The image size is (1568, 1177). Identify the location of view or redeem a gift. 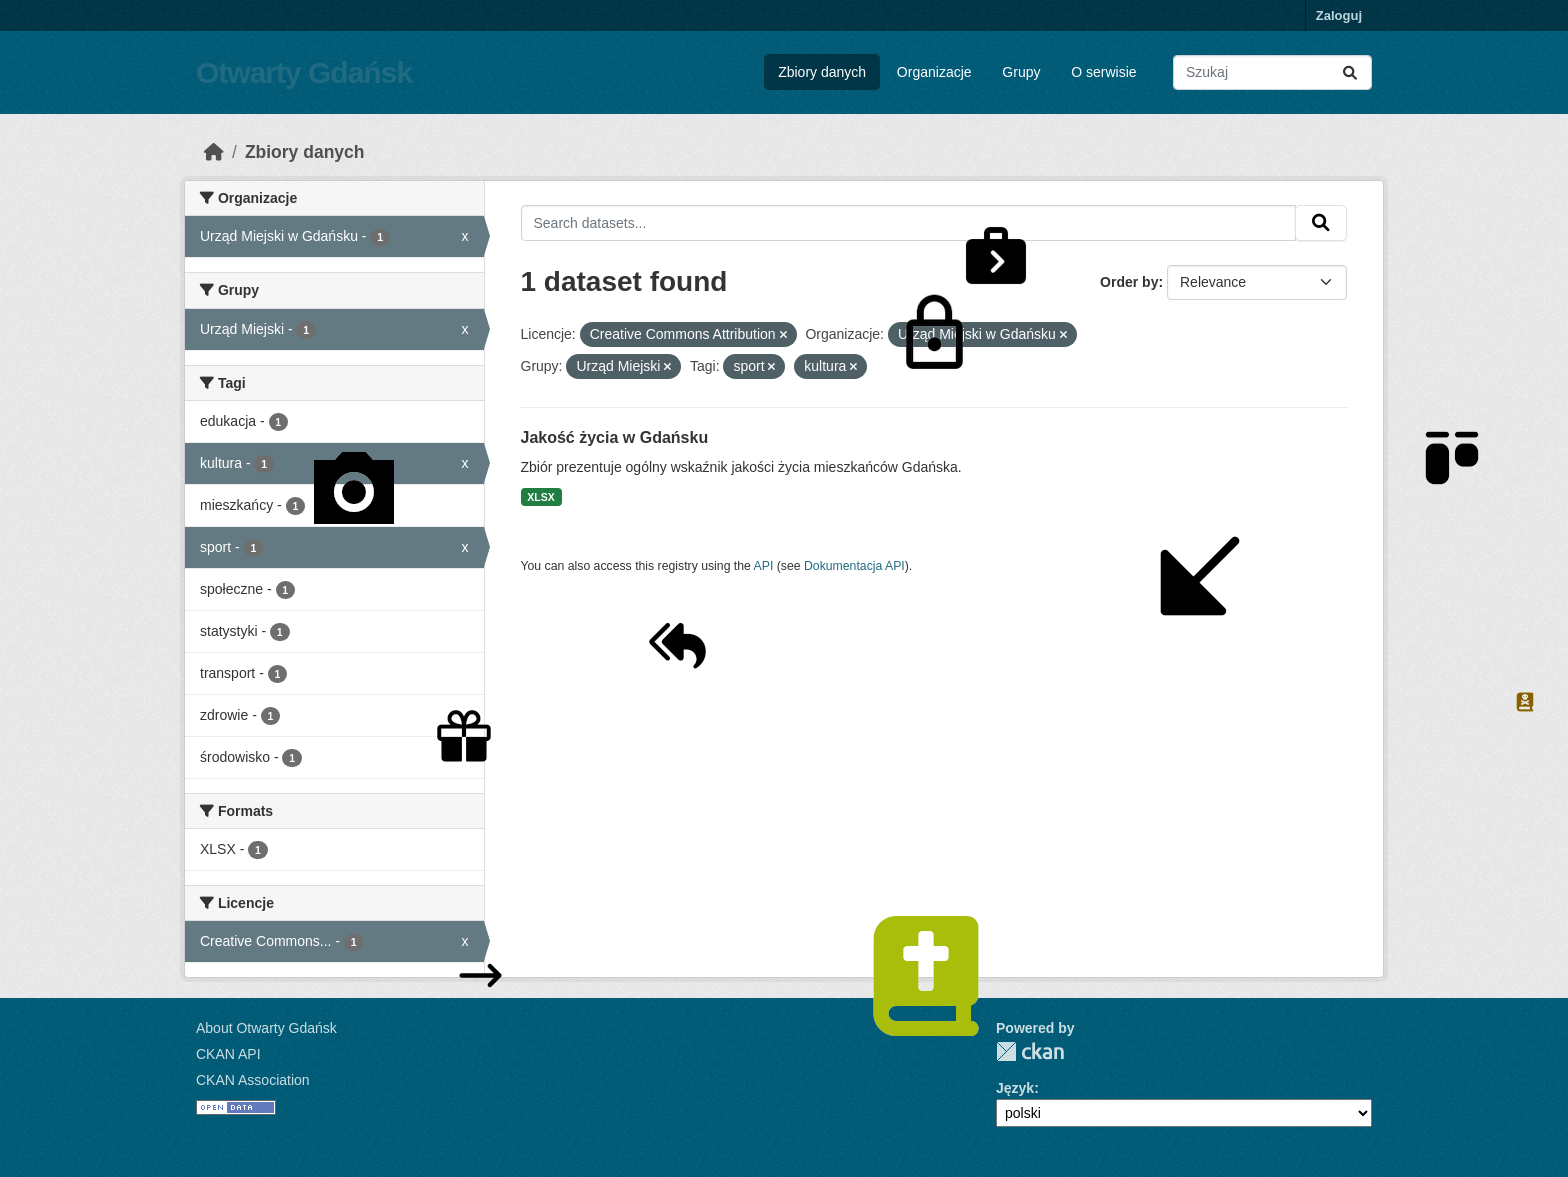
(464, 739).